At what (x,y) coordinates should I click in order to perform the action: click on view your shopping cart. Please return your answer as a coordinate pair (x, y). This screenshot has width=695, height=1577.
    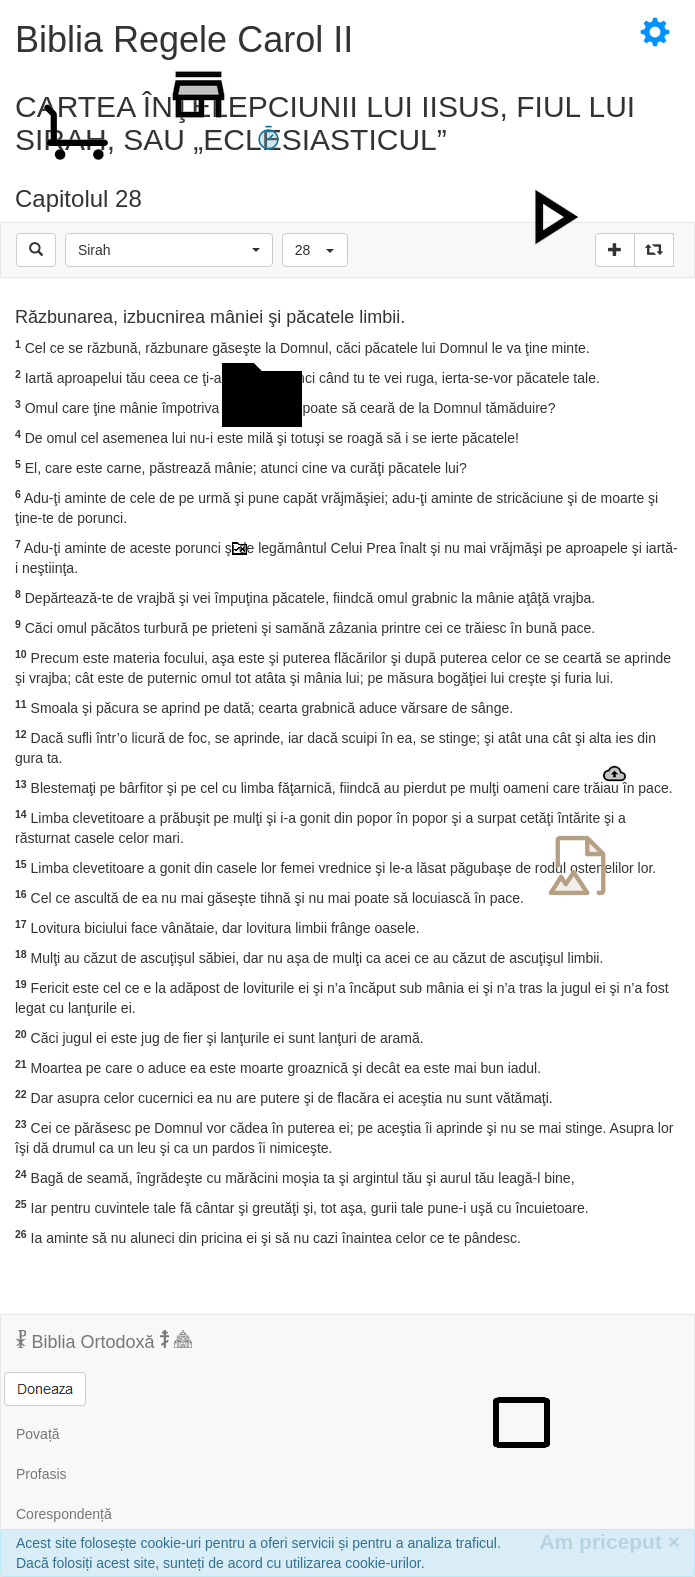
    Looking at the image, I should click on (75, 129).